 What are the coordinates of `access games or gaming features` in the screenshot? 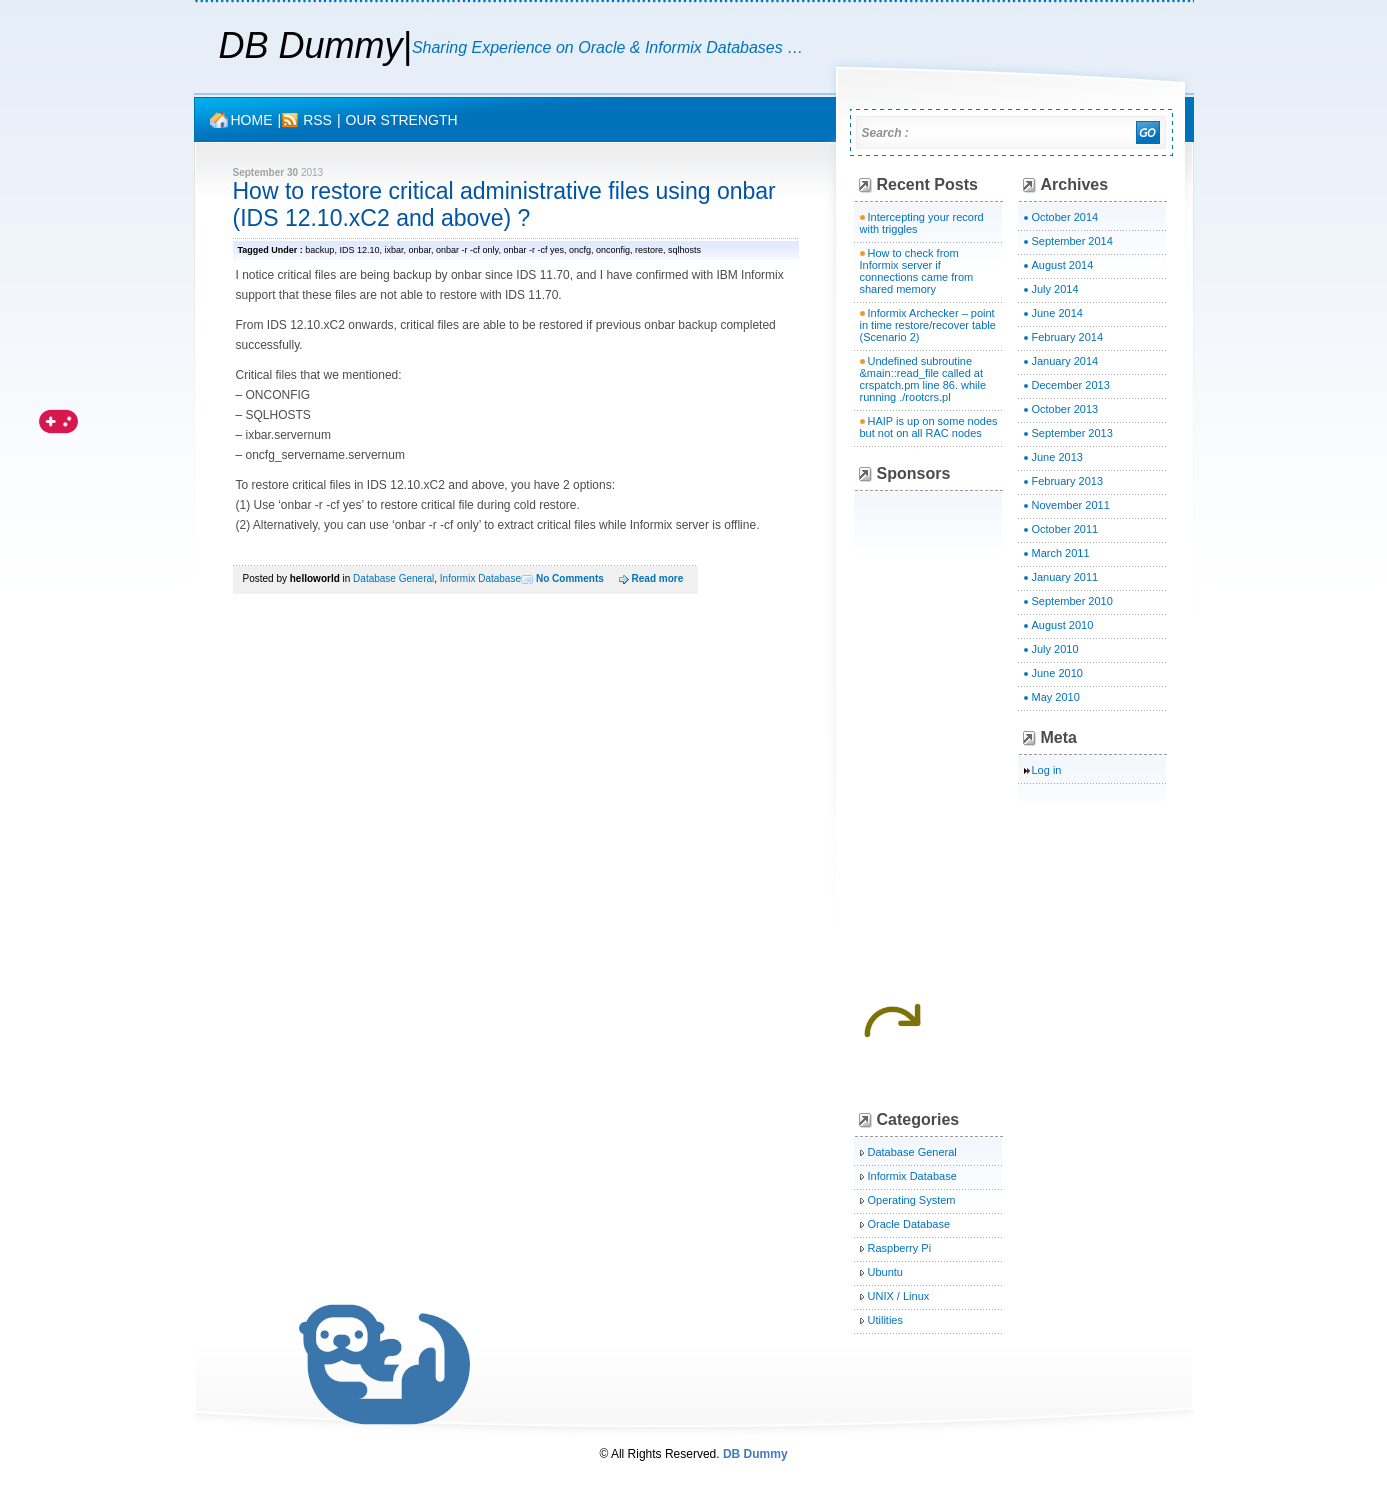 It's located at (58, 421).